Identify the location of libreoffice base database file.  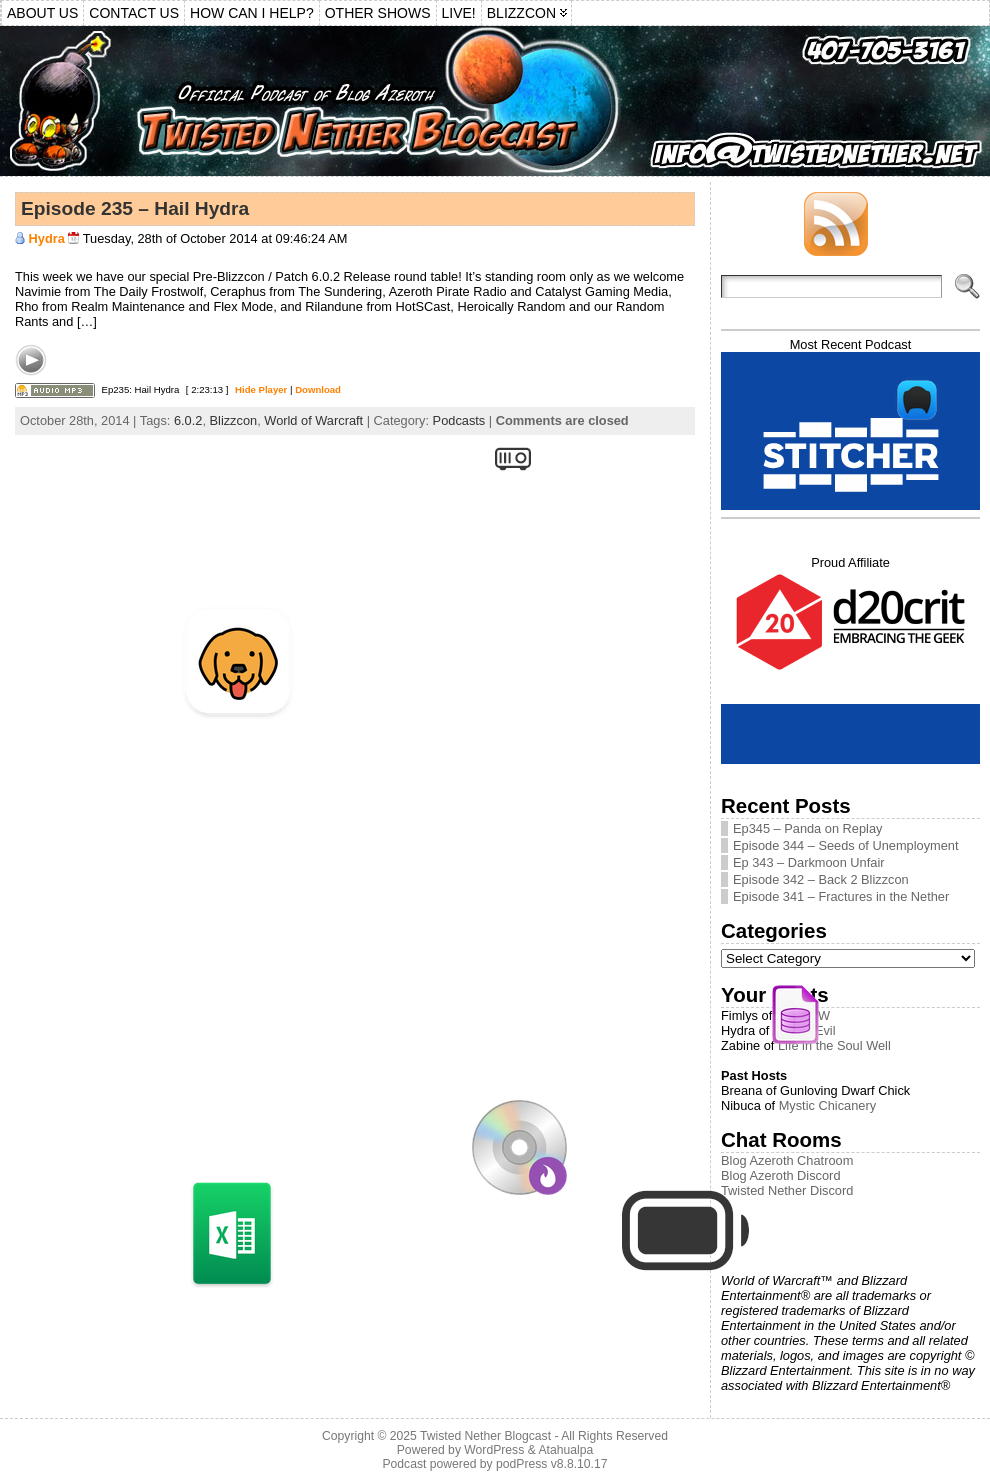
(795, 1014).